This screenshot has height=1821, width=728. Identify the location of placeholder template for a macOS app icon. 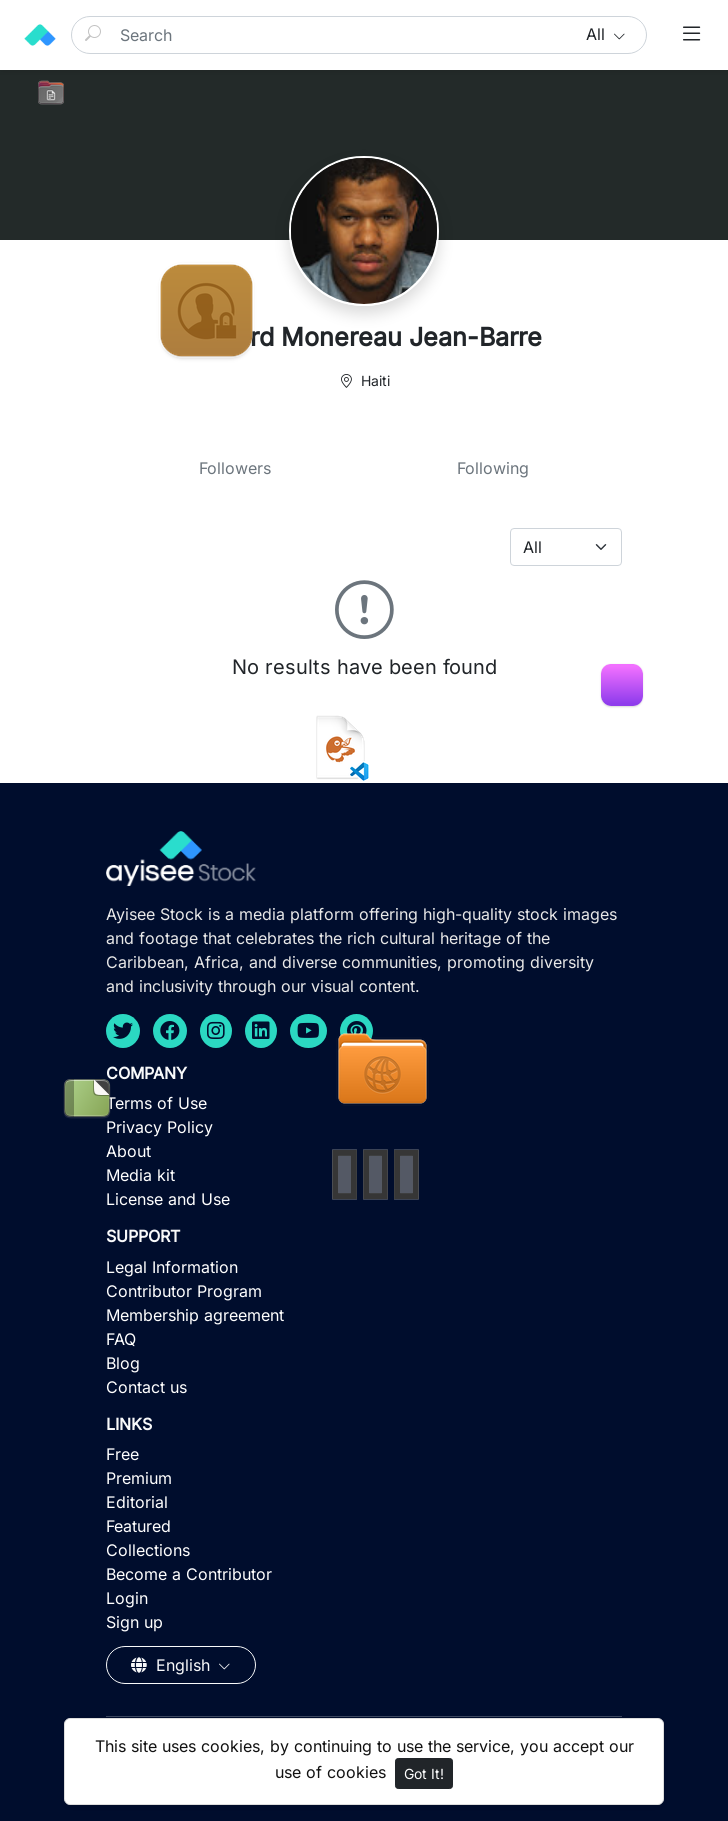
(622, 685).